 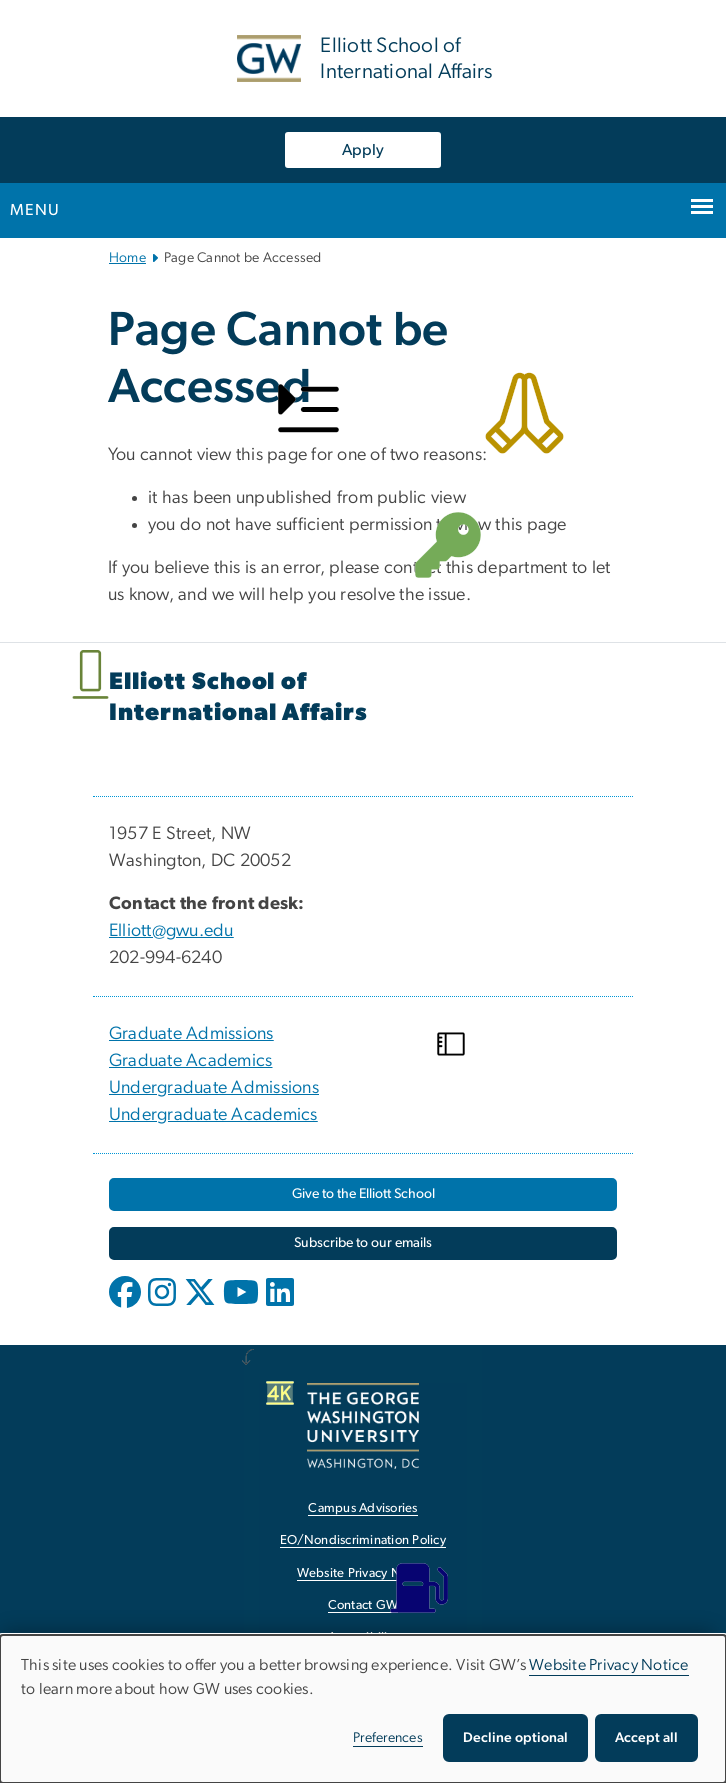 I want to click on express gratitude or thanks, so click(x=524, y=414).